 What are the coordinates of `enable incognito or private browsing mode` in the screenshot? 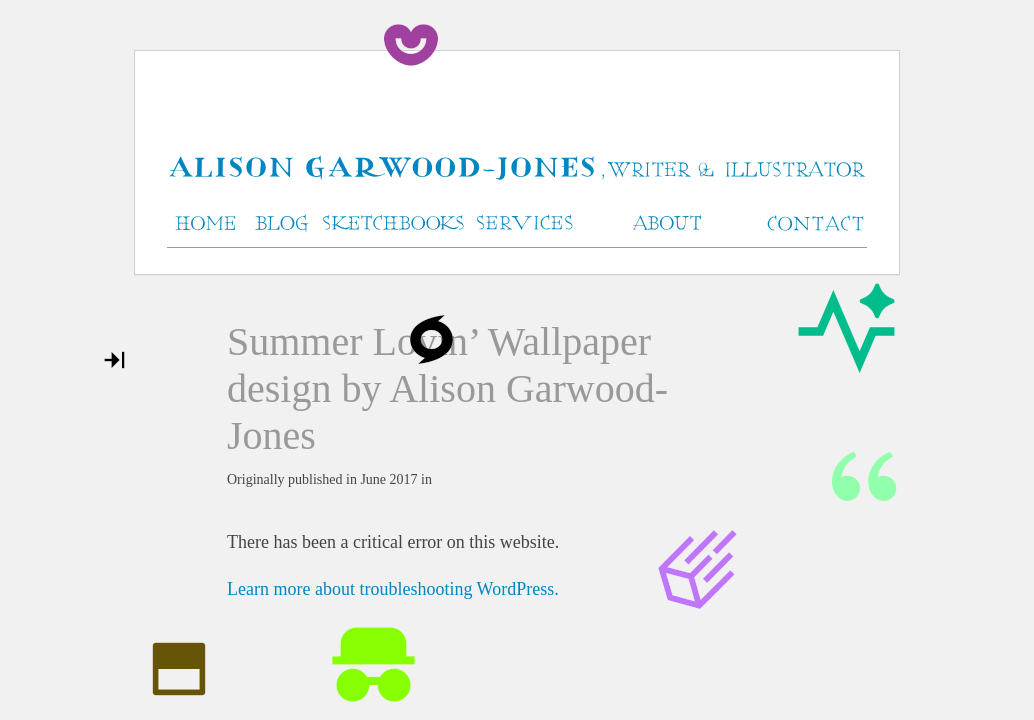 It's located at (373, 664).